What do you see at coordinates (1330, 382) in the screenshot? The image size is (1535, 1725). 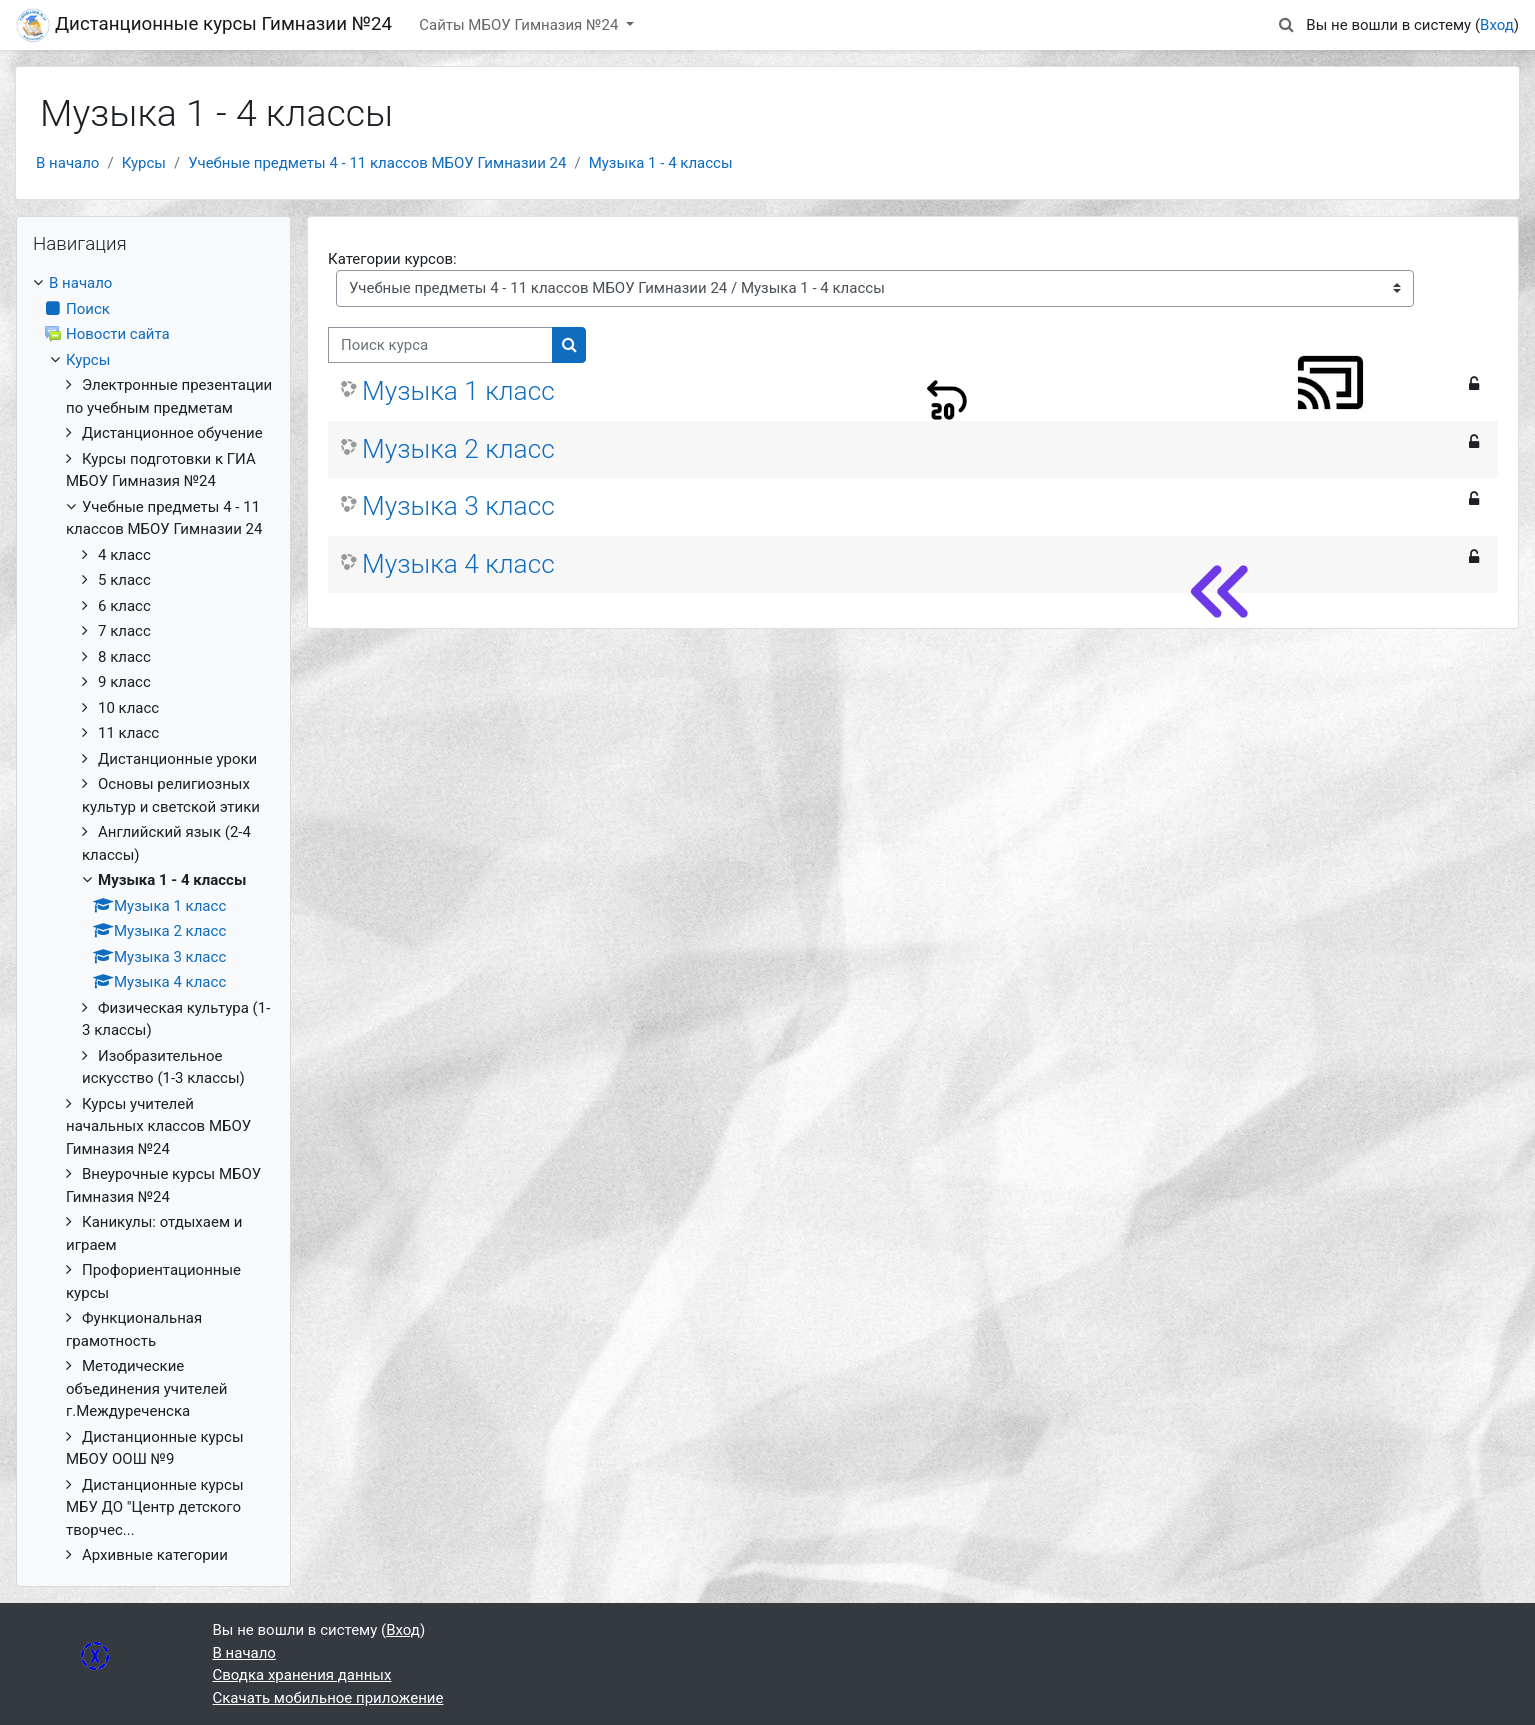 I see `indicates active casting connection to a device` at bounding box center [1330, 382].